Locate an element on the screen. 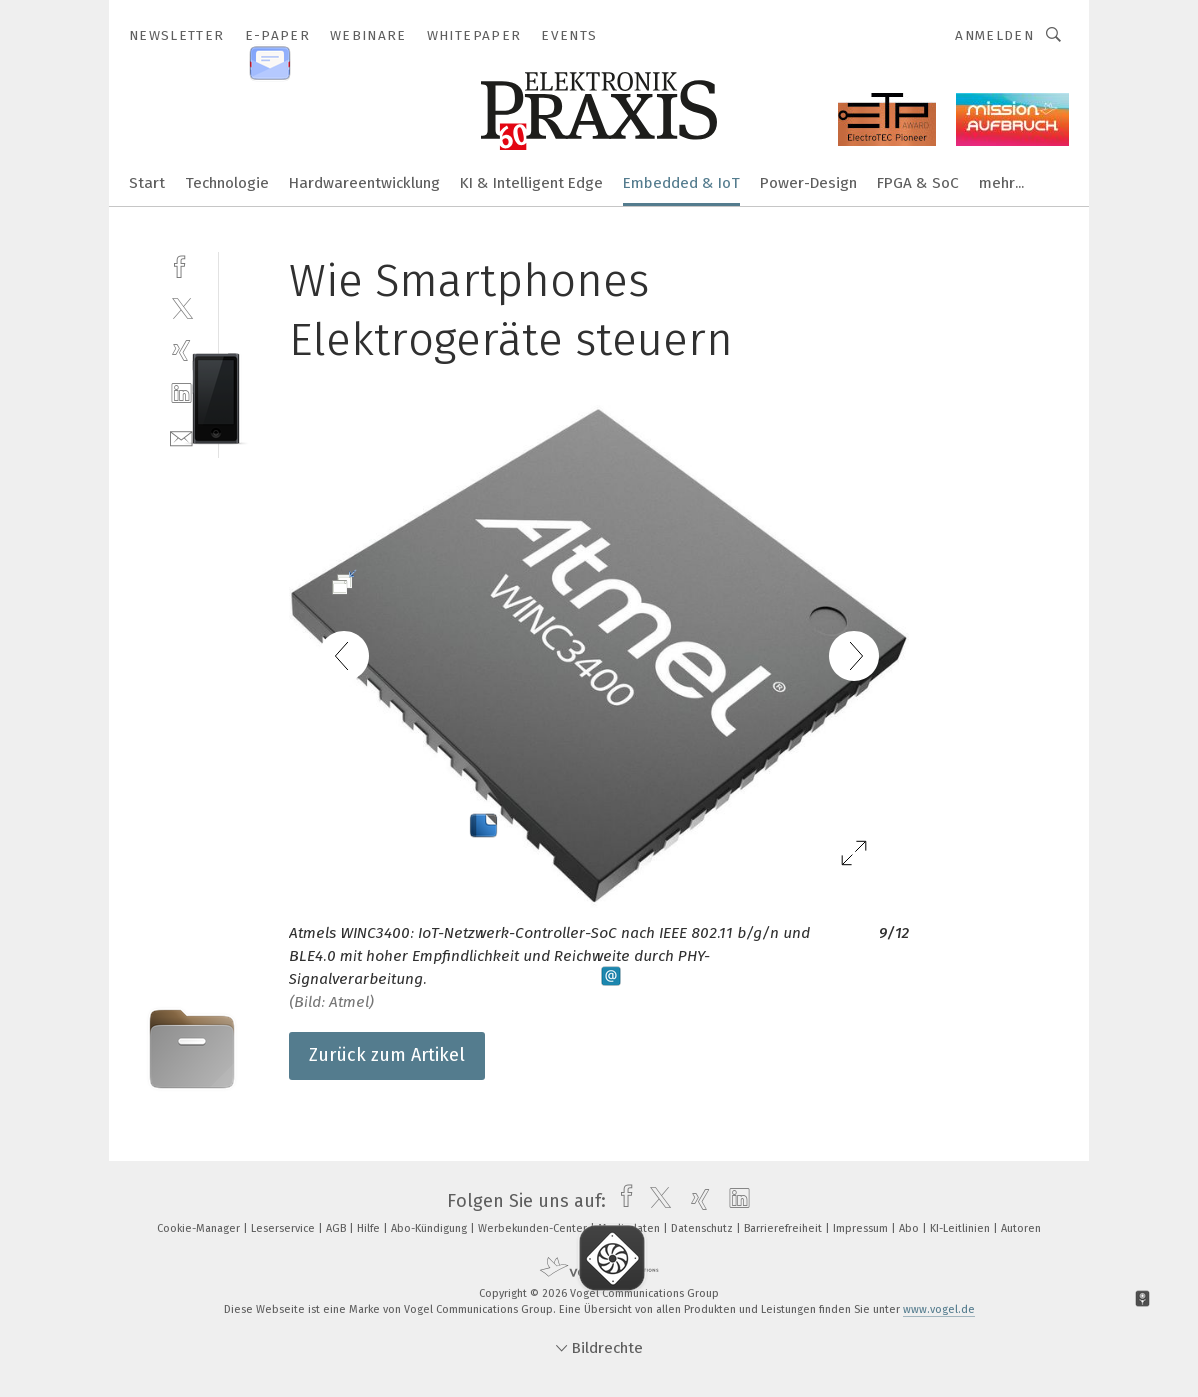 The height and width of the screenshot is (1397, 1198). restore window to previous size is located at coordinates (344, 582).